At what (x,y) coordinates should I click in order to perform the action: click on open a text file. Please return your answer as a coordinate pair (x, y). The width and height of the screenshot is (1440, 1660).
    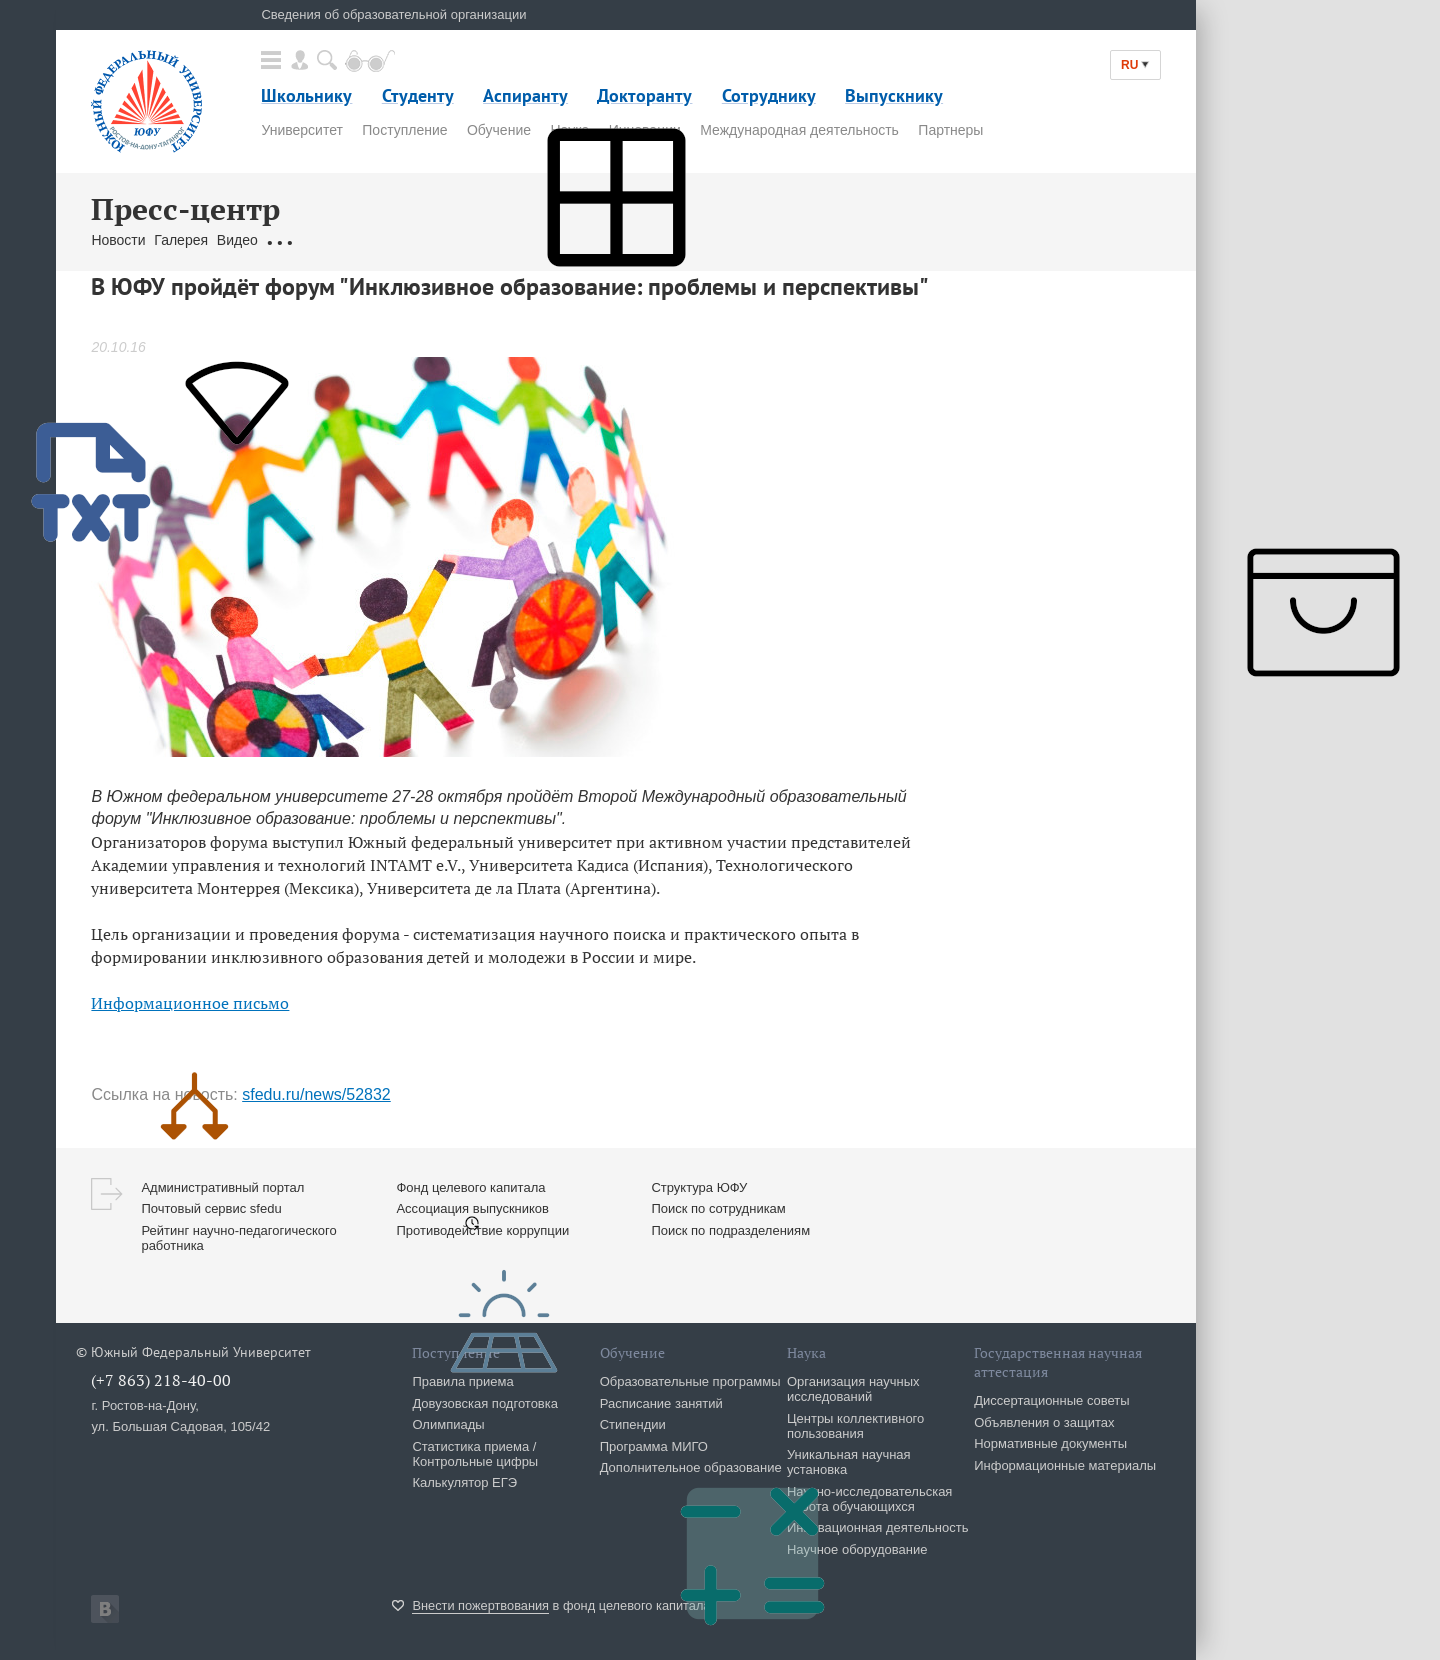
    Looking at the image, I should click on (91, 487).